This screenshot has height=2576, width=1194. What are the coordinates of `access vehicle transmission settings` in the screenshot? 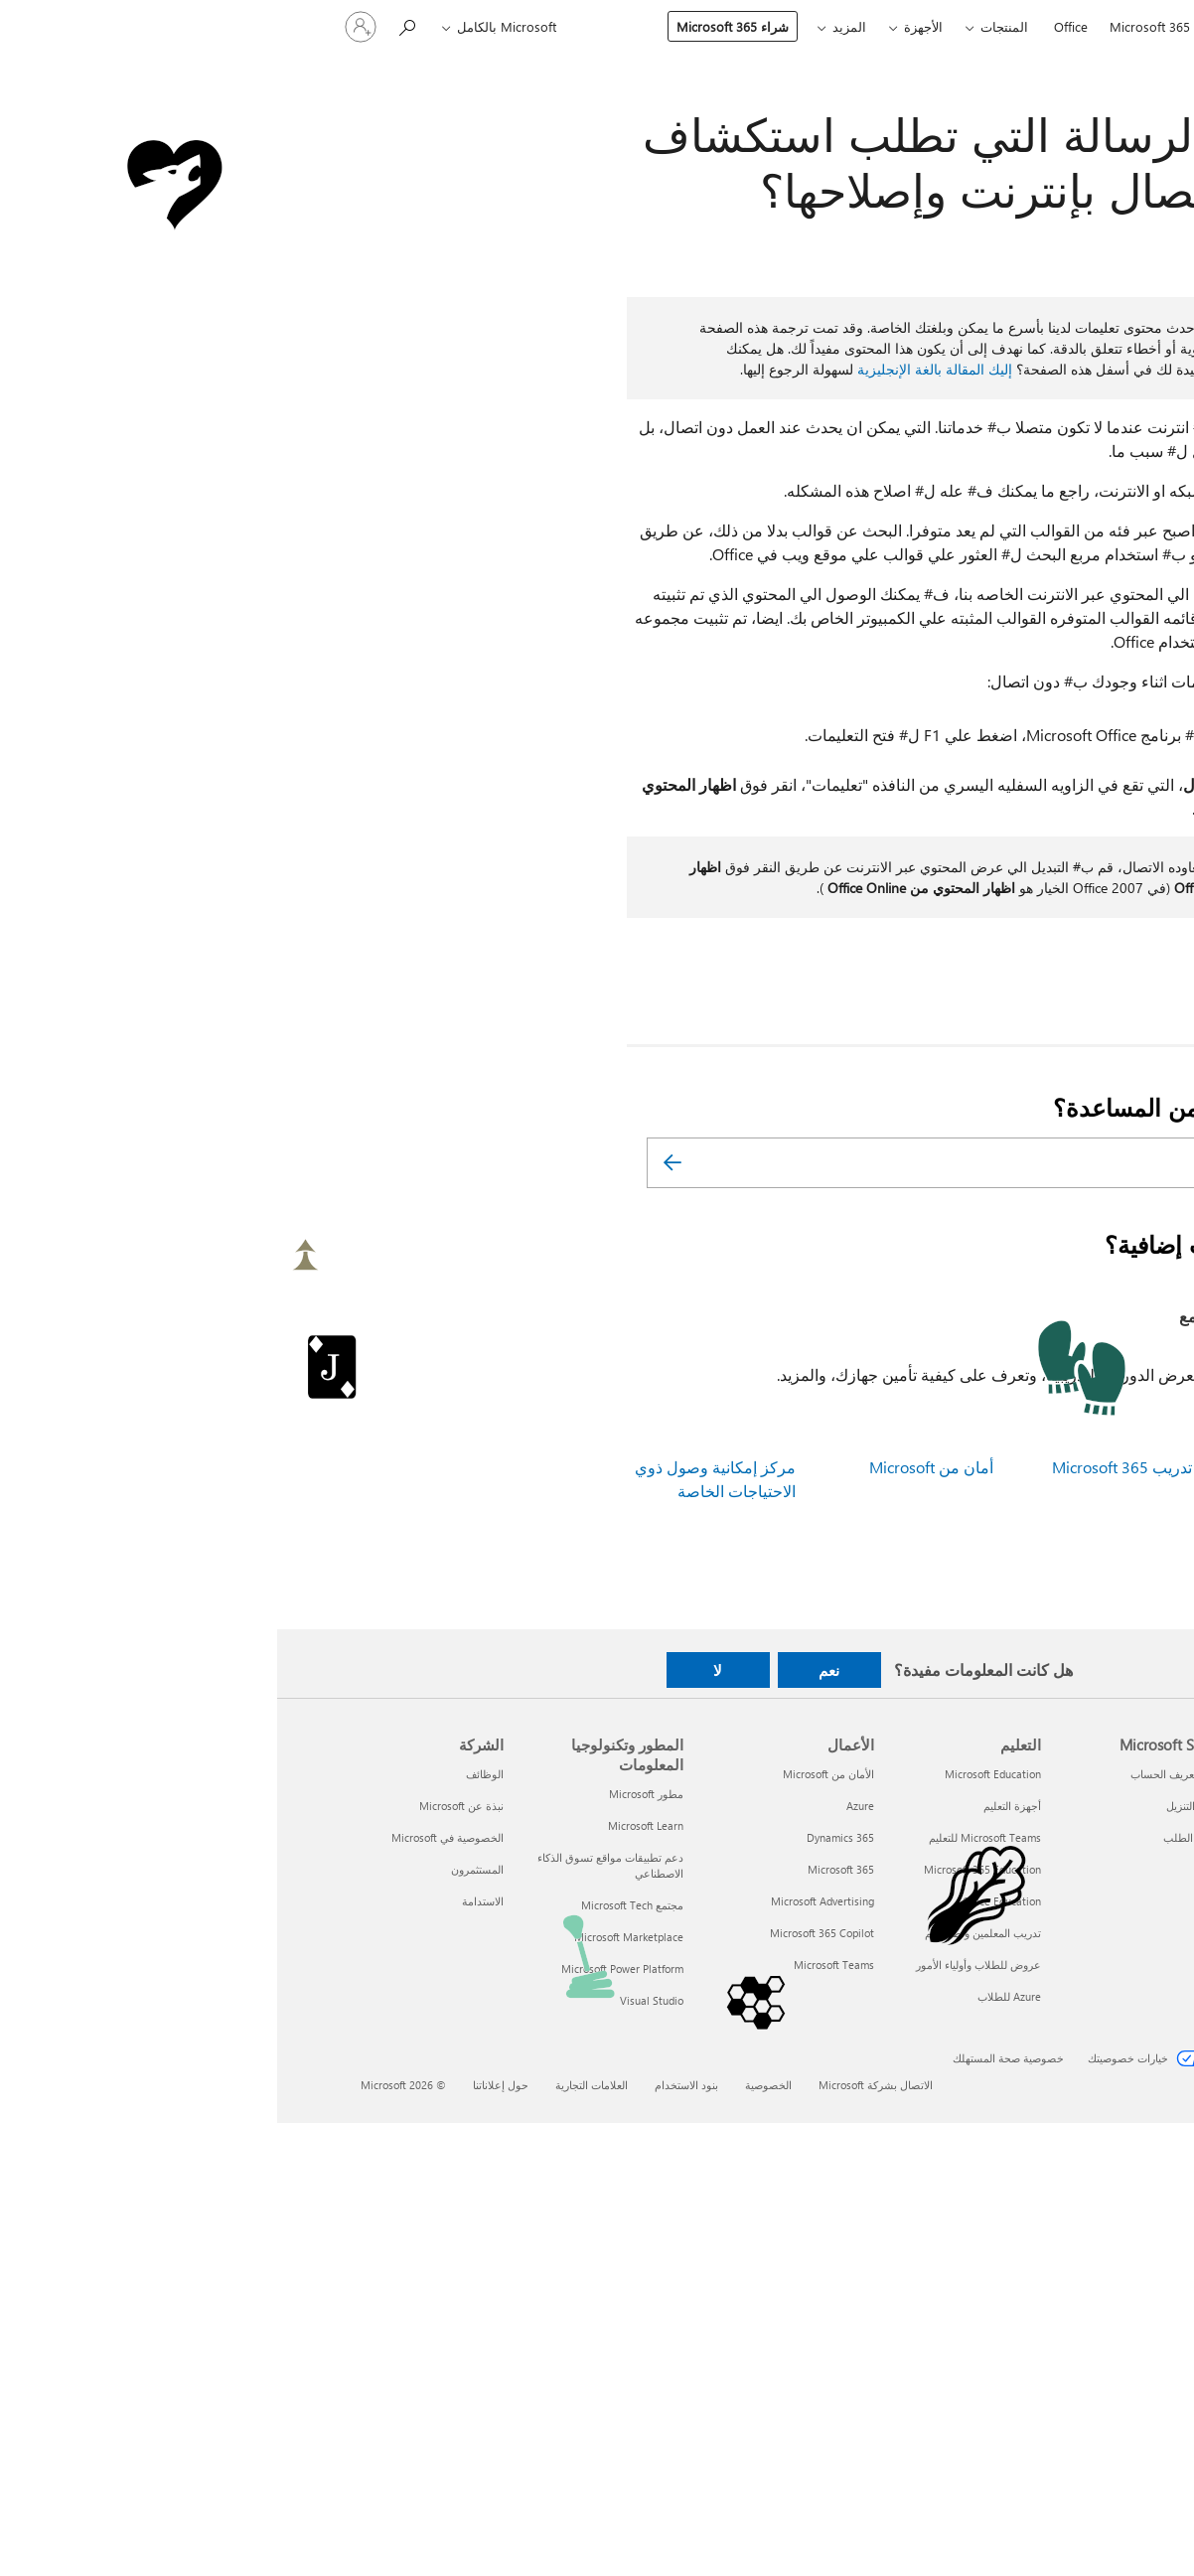 It's located at (588, 1956).